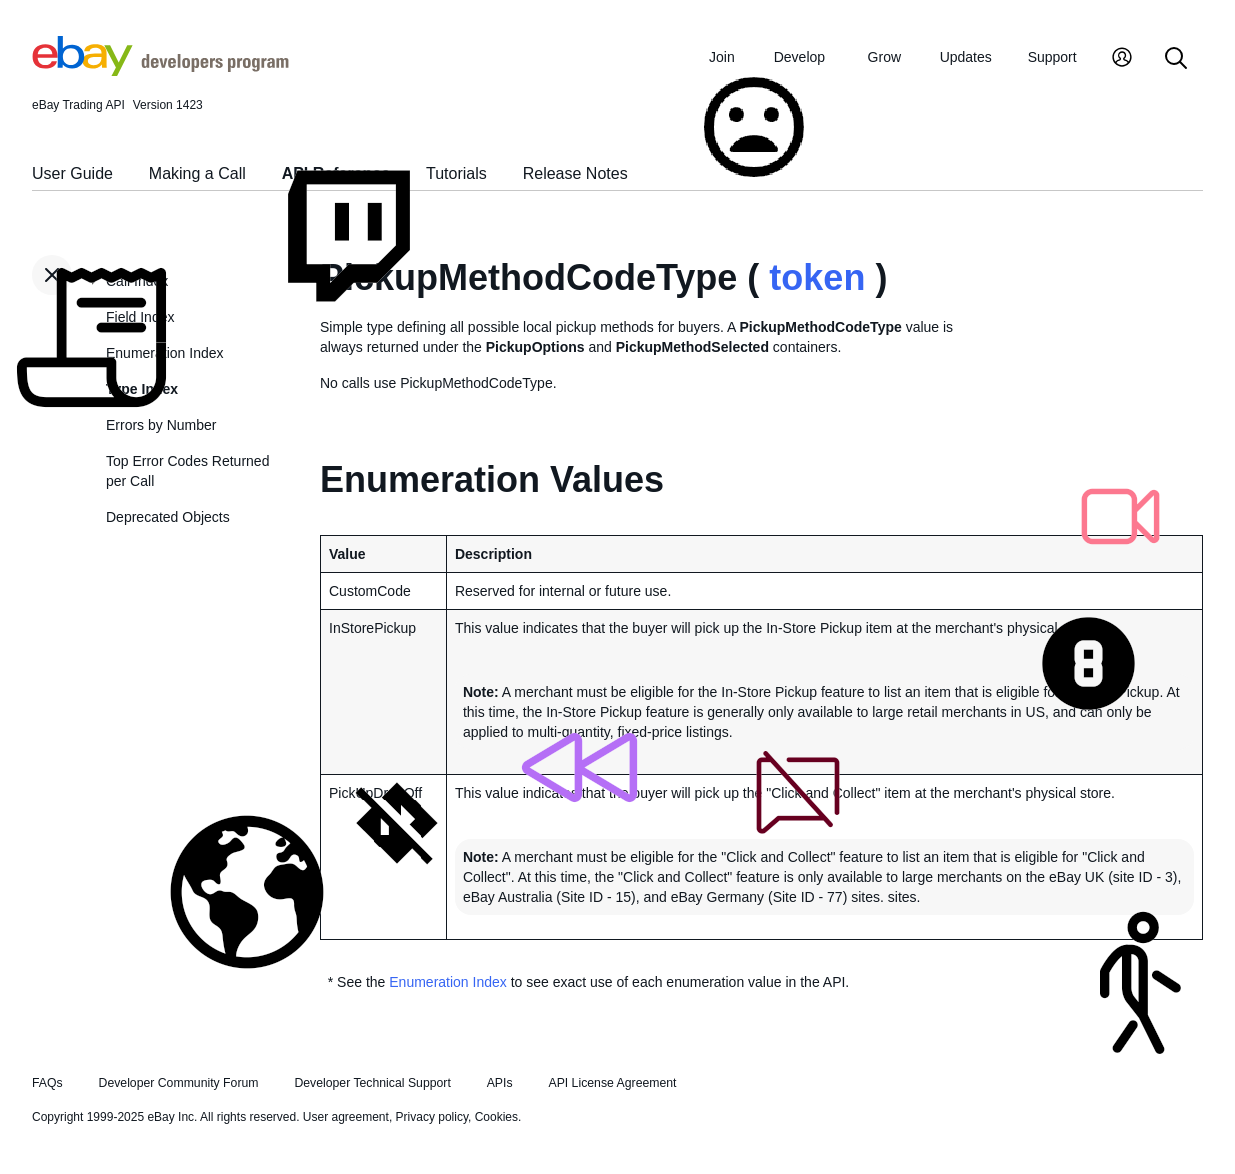 The width and height of the screenshot is (1235, 1174). What do you see at coordinates (397, 823) in the screenshot?
I see `directions are unavailable or disabled` at bounding box center [397, 823].